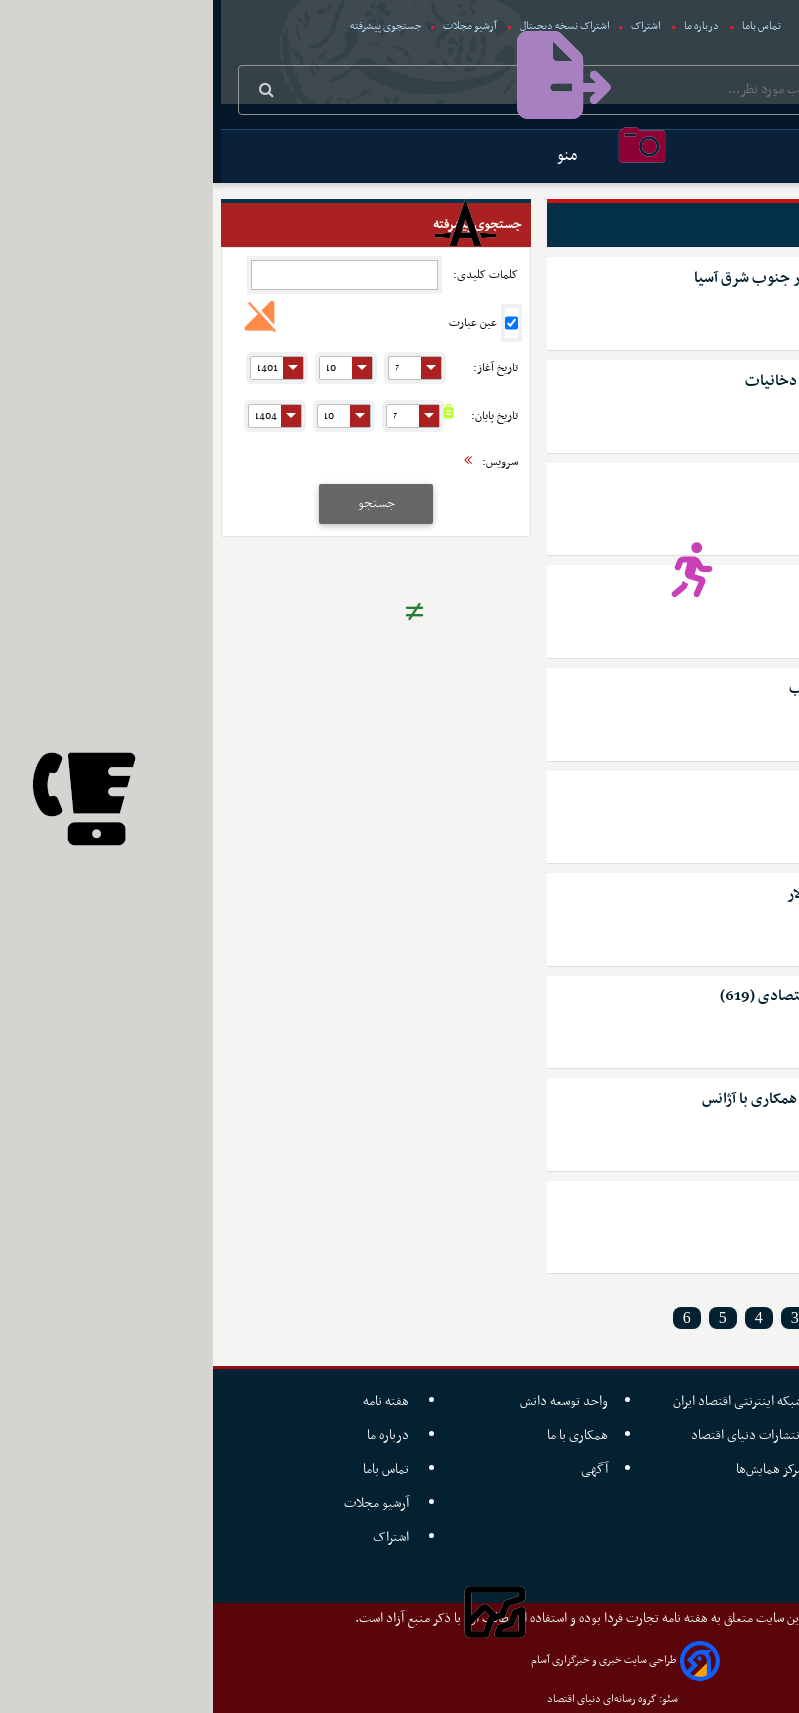 This screenshot has width=799, height=1713. What do you see at coordinates (85, 799) in the screenshot?
I see `a whimsical easter egg or joke icon` at bounding box center [85, 799].